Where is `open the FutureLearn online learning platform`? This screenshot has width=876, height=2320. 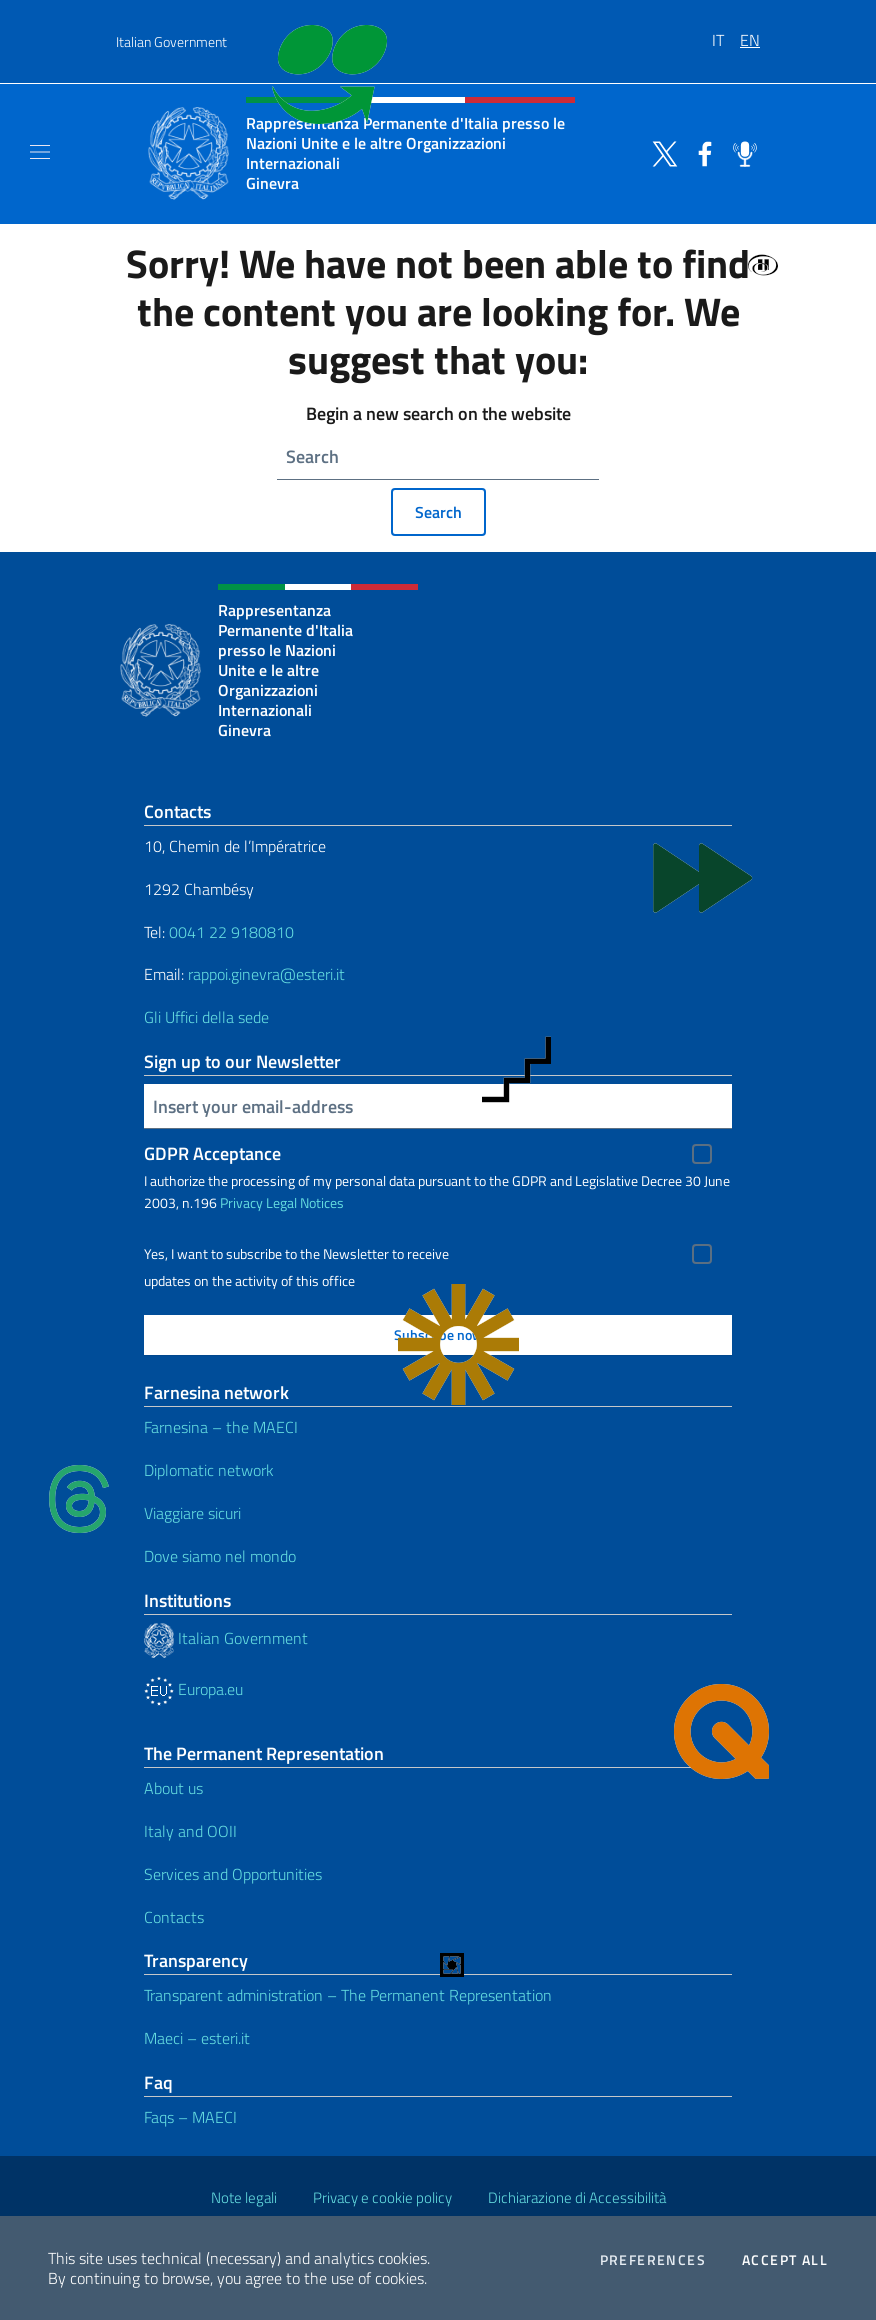 open the FutureLearn online learning platform is located at coordinates (516, 1069).